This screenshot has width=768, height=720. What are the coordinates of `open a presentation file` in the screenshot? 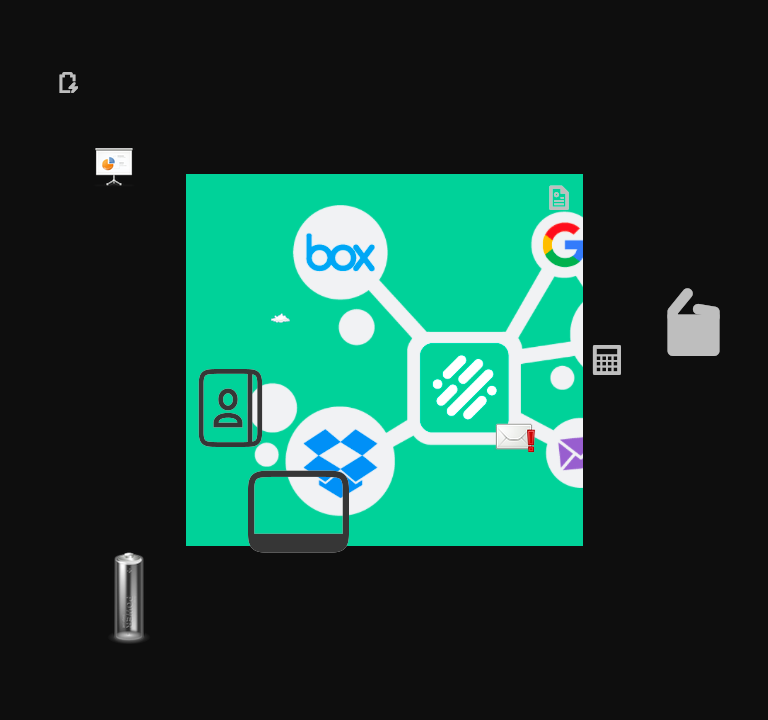 It's located at (114, 166).